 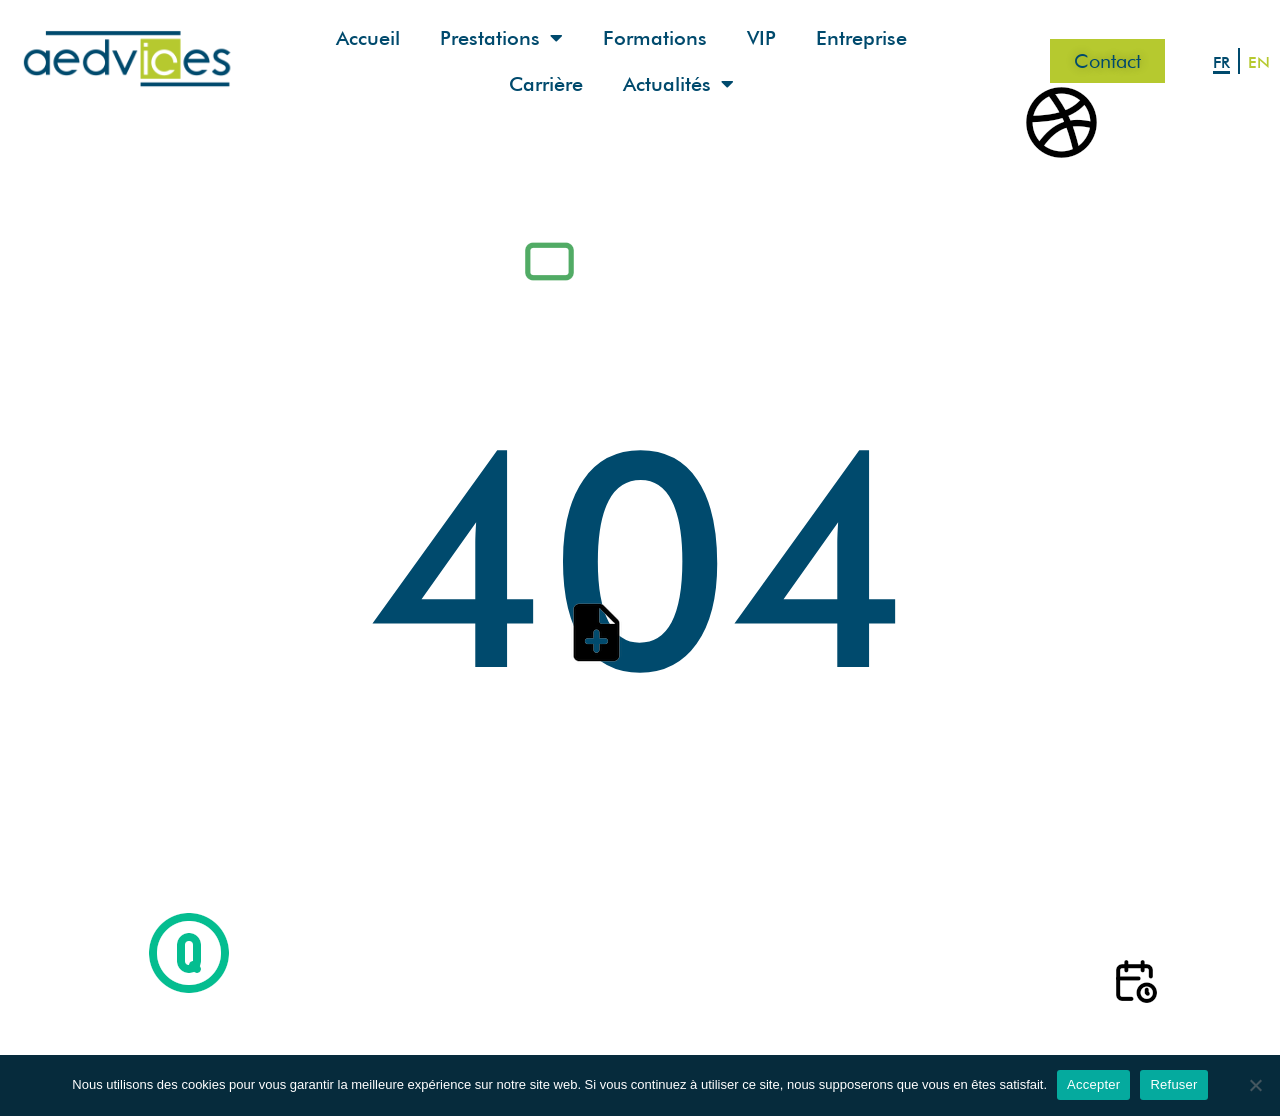 What do you see at coordinates (1134, 980) in the screenshot?
I see `schedule an event with a specific time` at bounding box center [1134, 980].